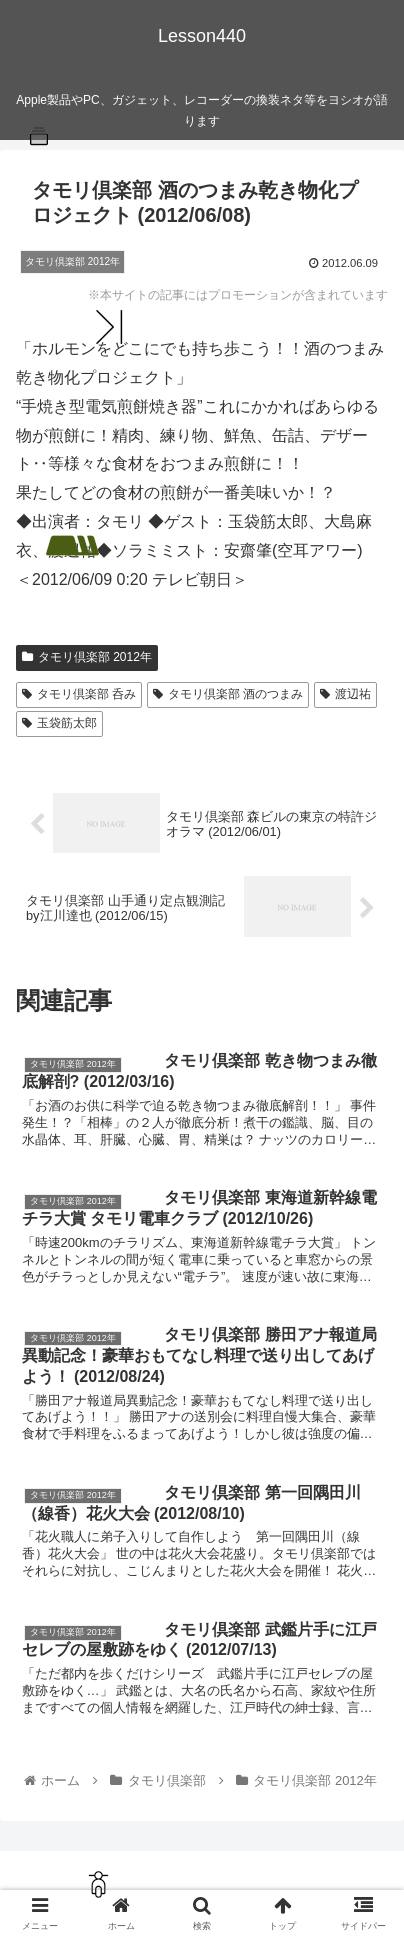 The width and height of the screenshot is (404, 1940). I want to click on view stacked cards or layers, so click(39, 137).